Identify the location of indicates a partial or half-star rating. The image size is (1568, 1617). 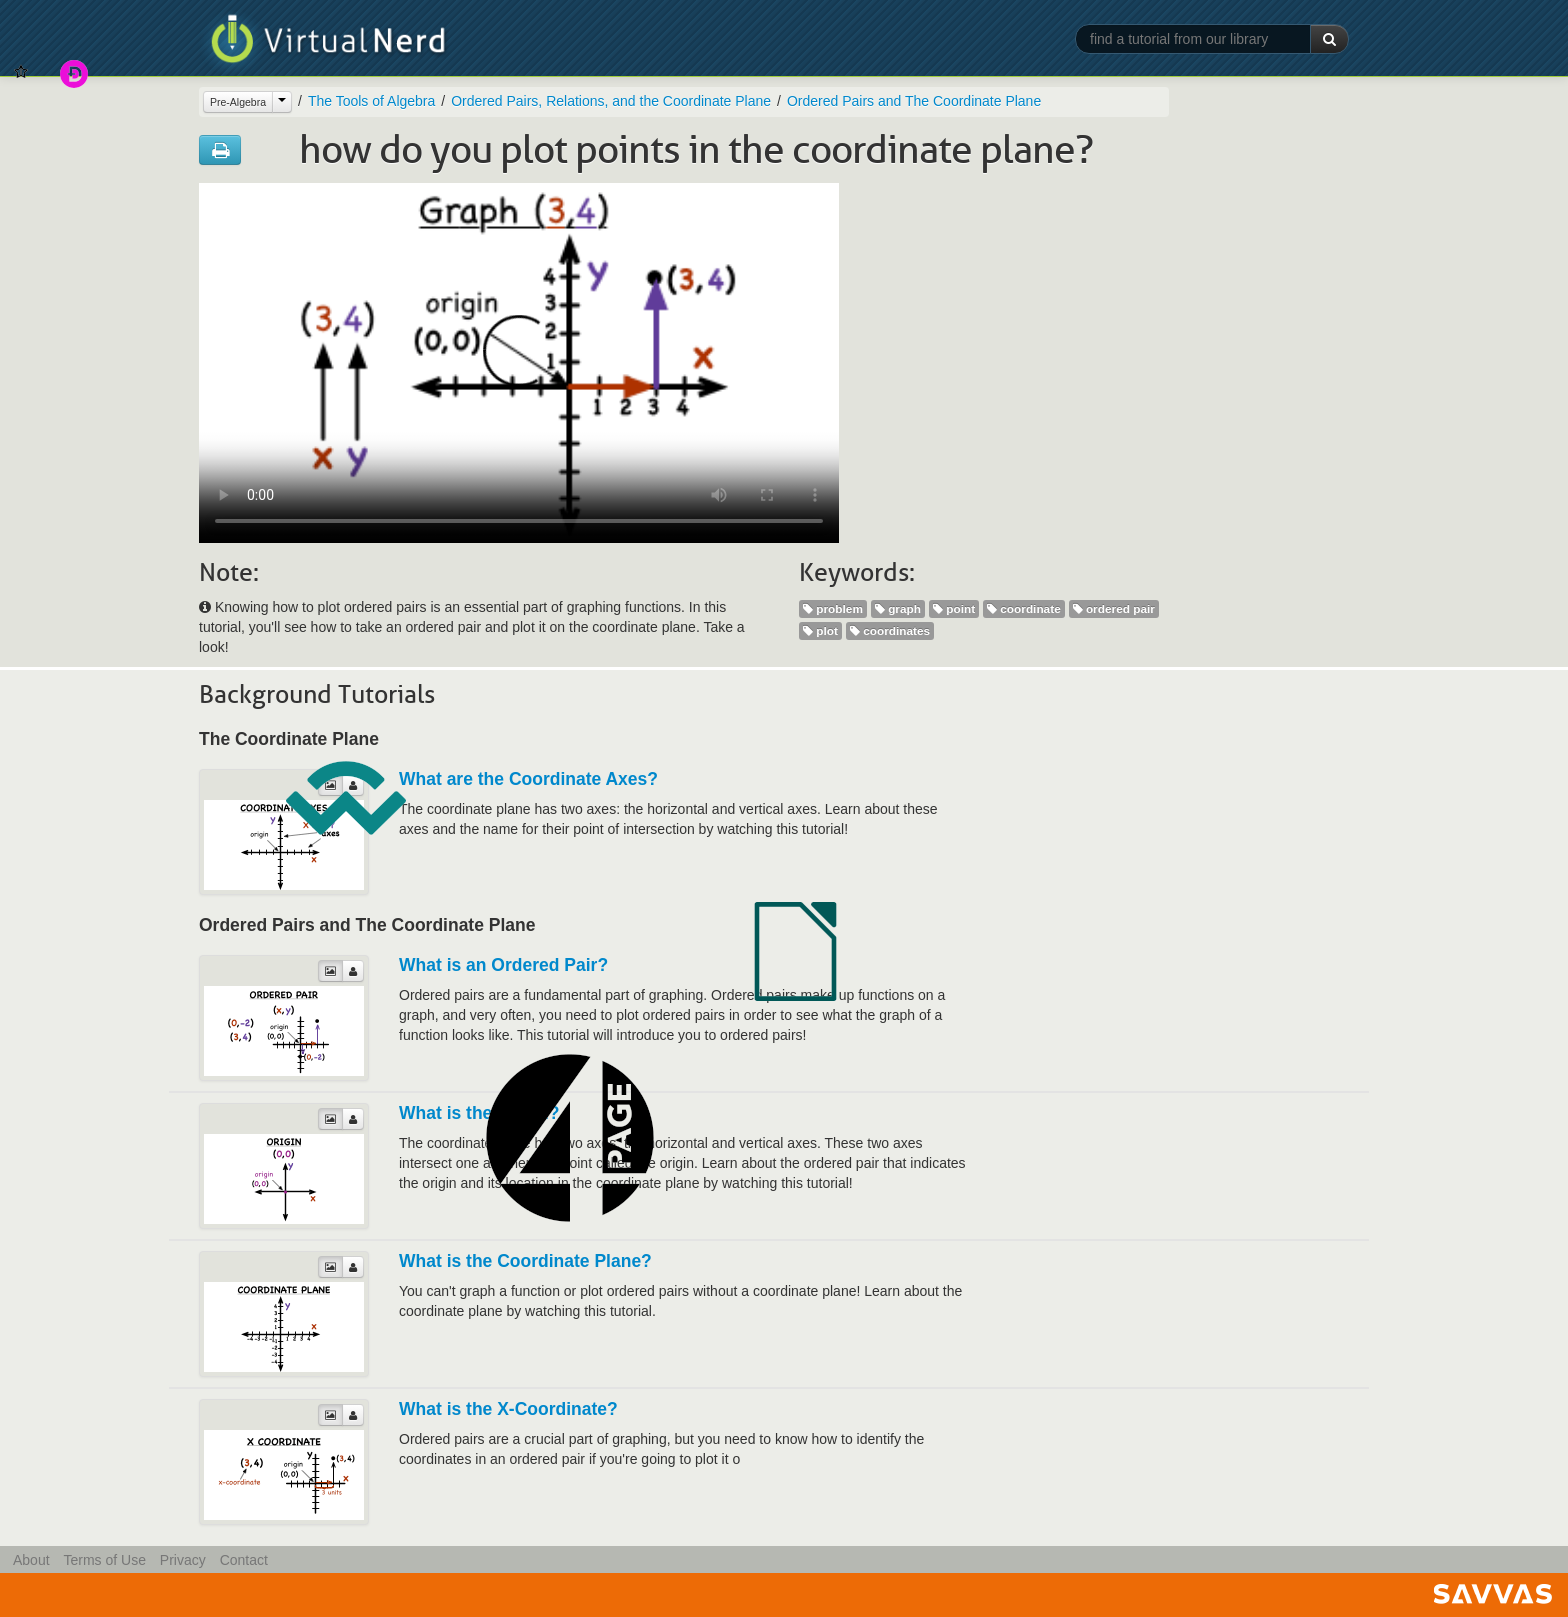
(21, 72).